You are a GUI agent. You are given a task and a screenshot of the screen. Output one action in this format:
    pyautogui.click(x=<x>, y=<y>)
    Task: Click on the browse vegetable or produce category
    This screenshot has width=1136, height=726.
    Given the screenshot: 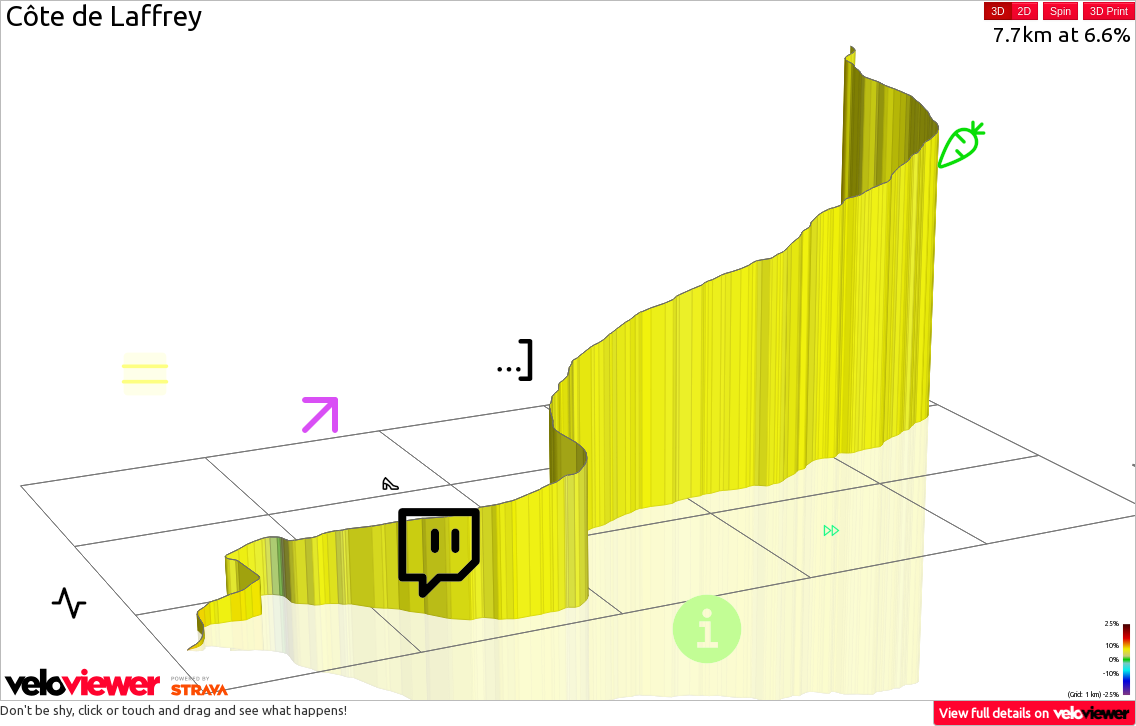 What is the action you would take?
    pyautogui.click(x=960, y=145)
    